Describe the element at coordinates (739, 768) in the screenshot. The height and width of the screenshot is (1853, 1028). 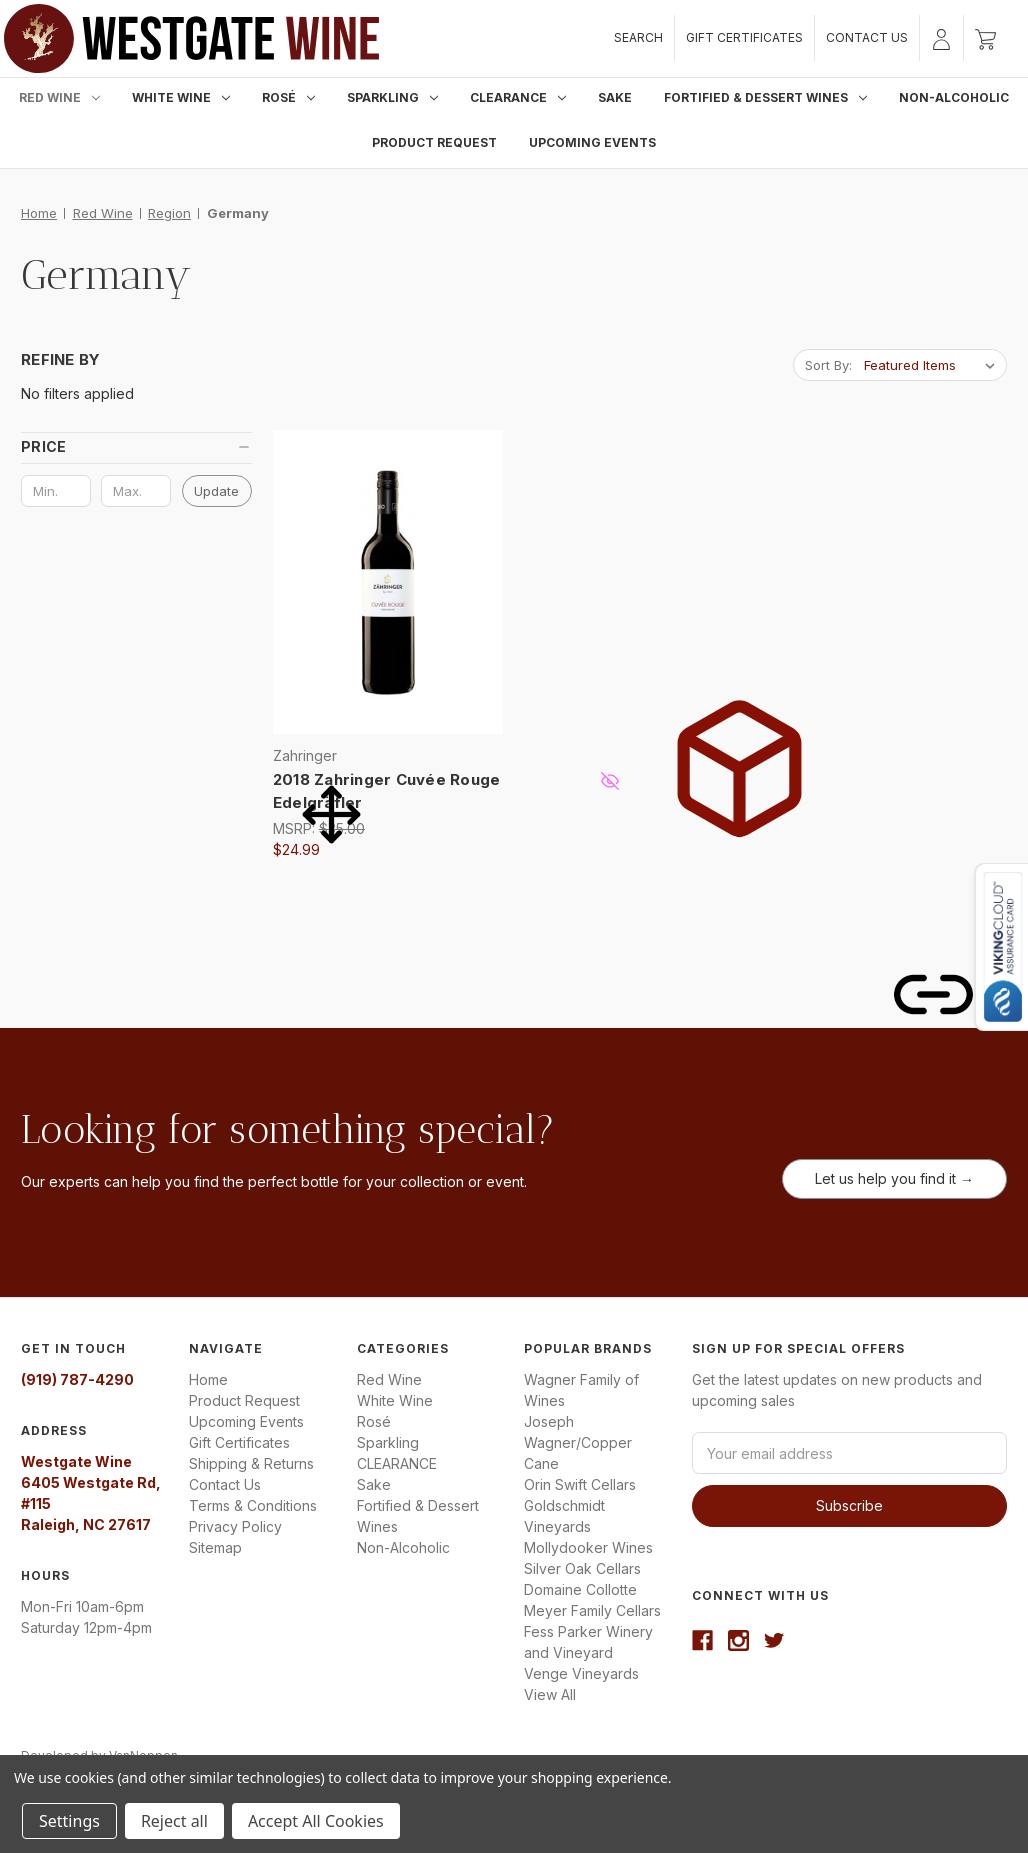
I see `view package or shipment details` at that location.